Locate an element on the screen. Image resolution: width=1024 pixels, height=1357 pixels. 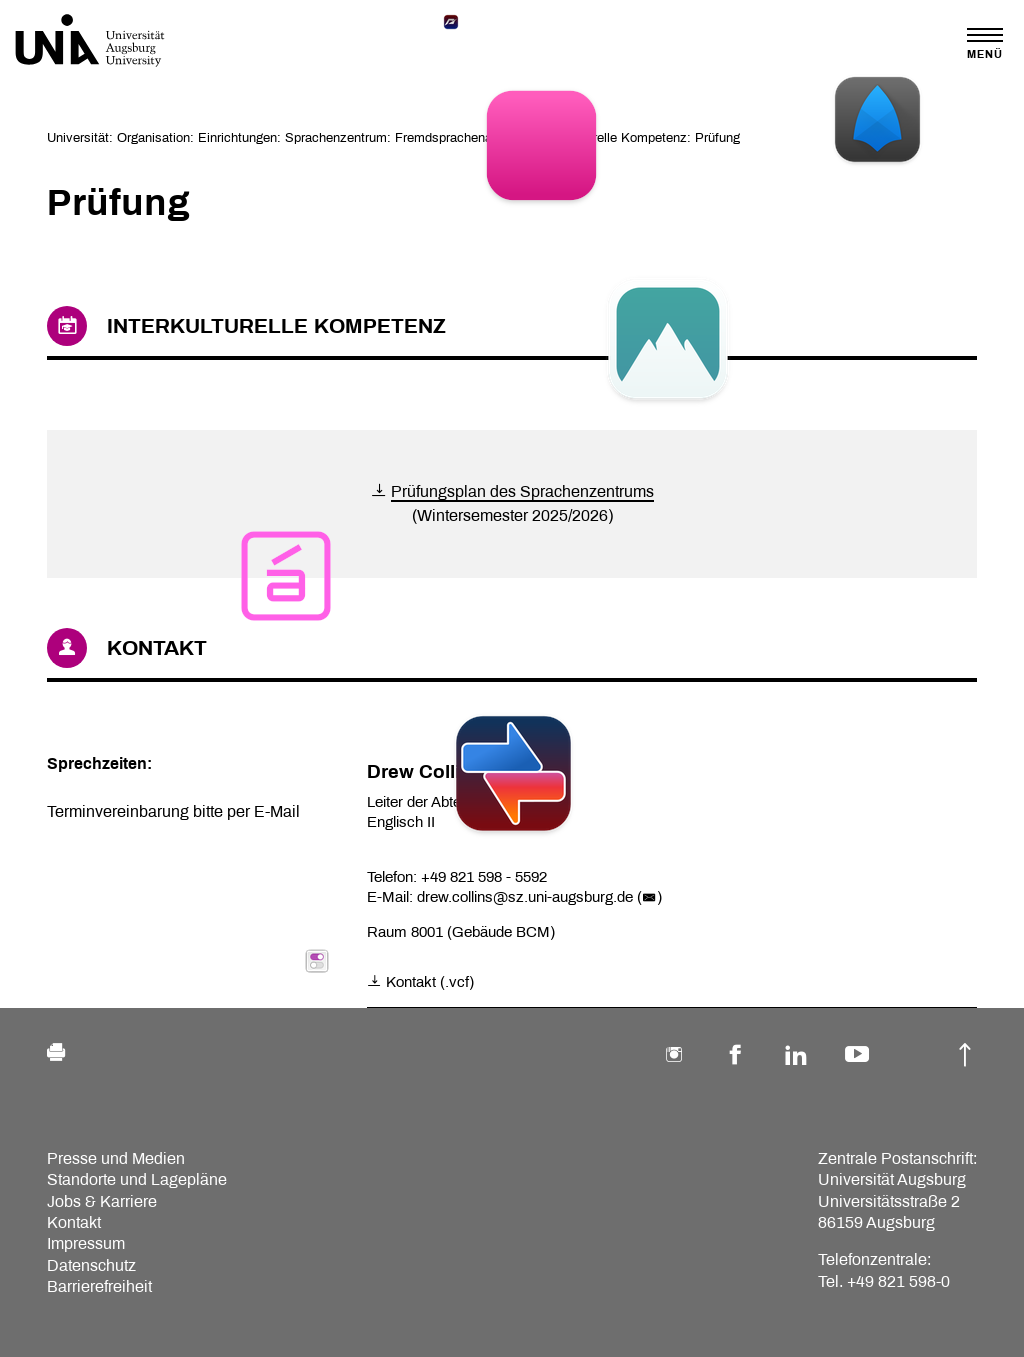
open escambo currency or unit converter app is located at coordinates (513, 773).